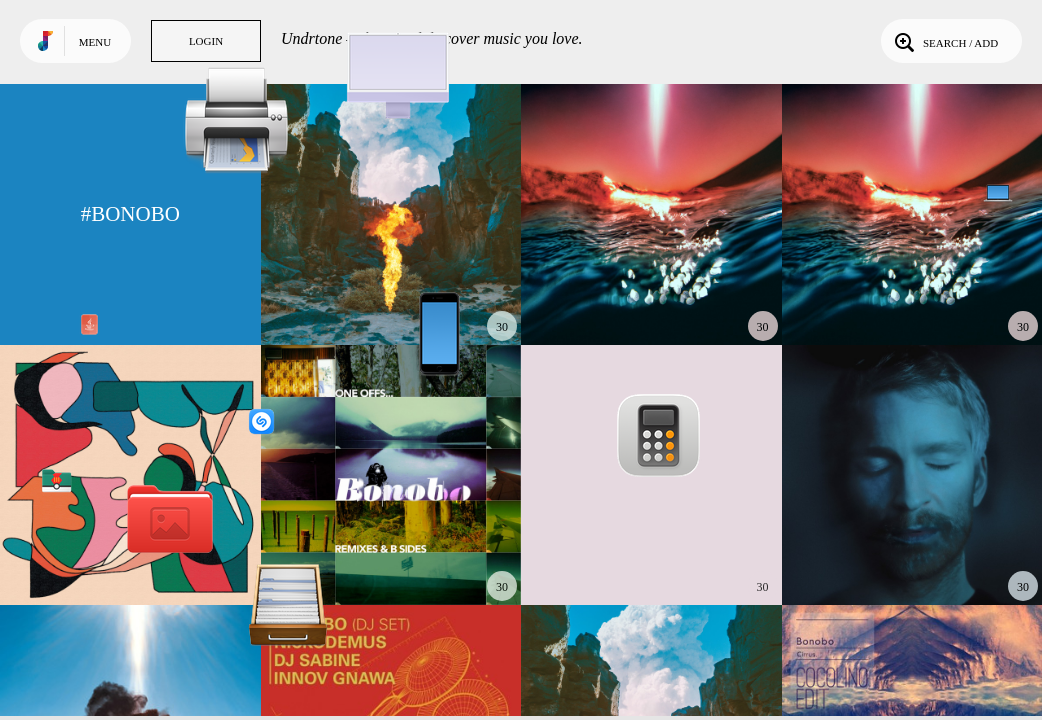 The image size is (1042, 720). Describe the element at coordinates (998, 191) in the screenshot. I see `represents this device in system settings or finder` at that location.